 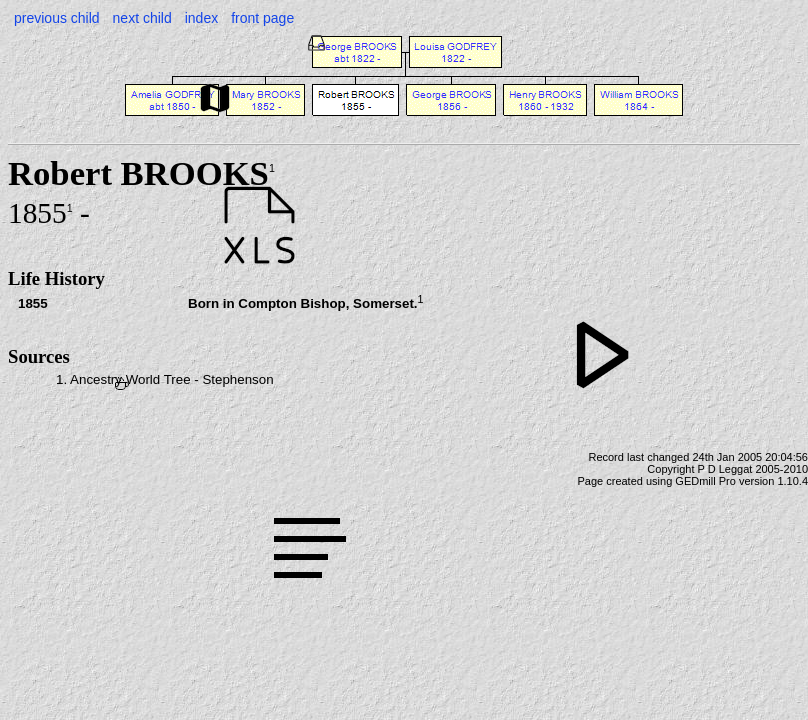 What do you see at coordinates (598, 353) in the screenshot?
I see `start debugging session` at bounding box center [598, 353].